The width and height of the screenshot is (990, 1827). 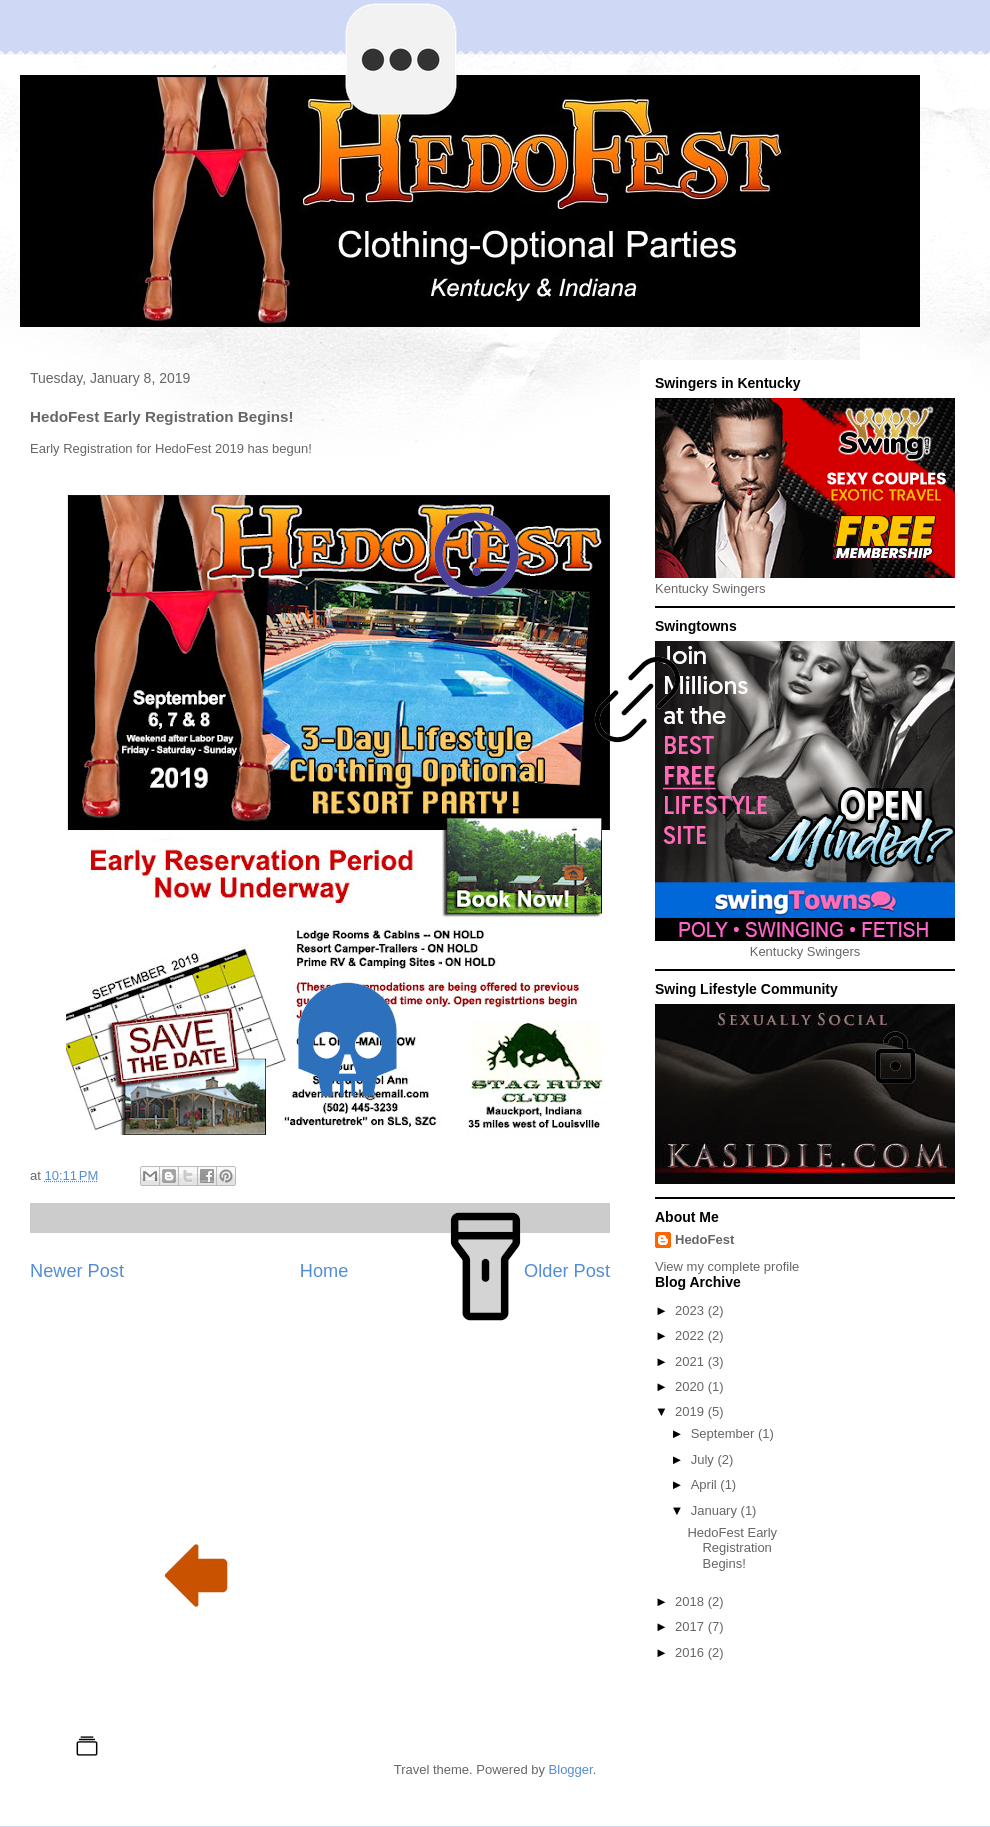 I want to click on view other applications or categories, so click(x=401, y=59).